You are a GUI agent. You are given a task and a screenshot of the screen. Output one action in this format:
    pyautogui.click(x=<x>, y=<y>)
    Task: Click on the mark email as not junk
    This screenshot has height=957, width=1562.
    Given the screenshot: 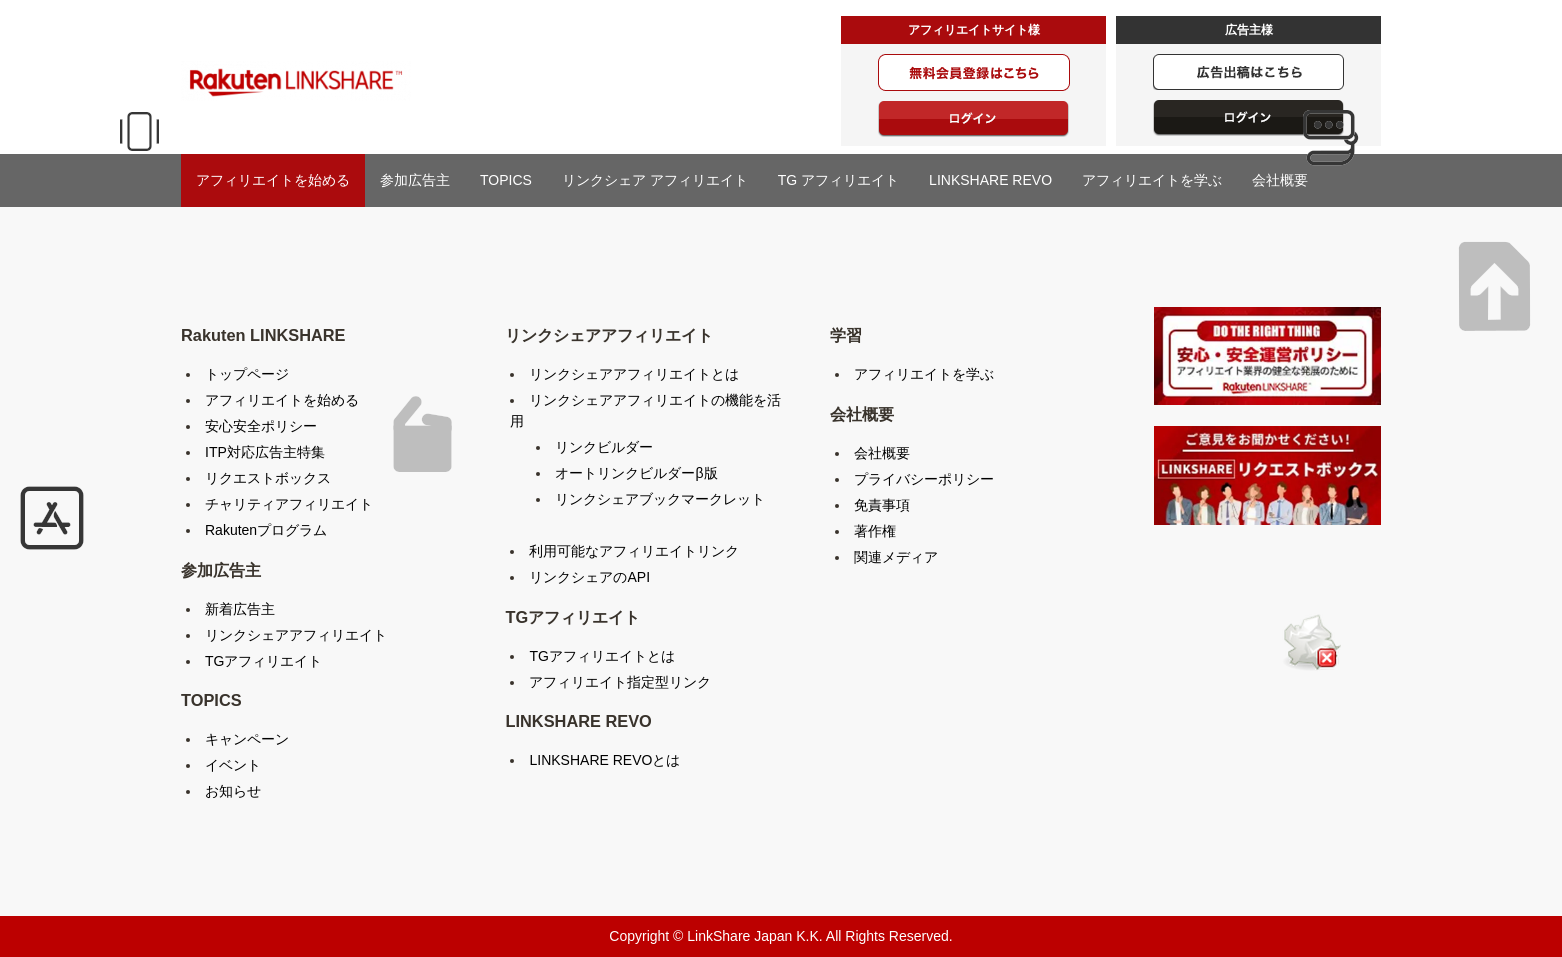 What is the action you would take?
    pyautogui.click(x=1311, y=642)
    